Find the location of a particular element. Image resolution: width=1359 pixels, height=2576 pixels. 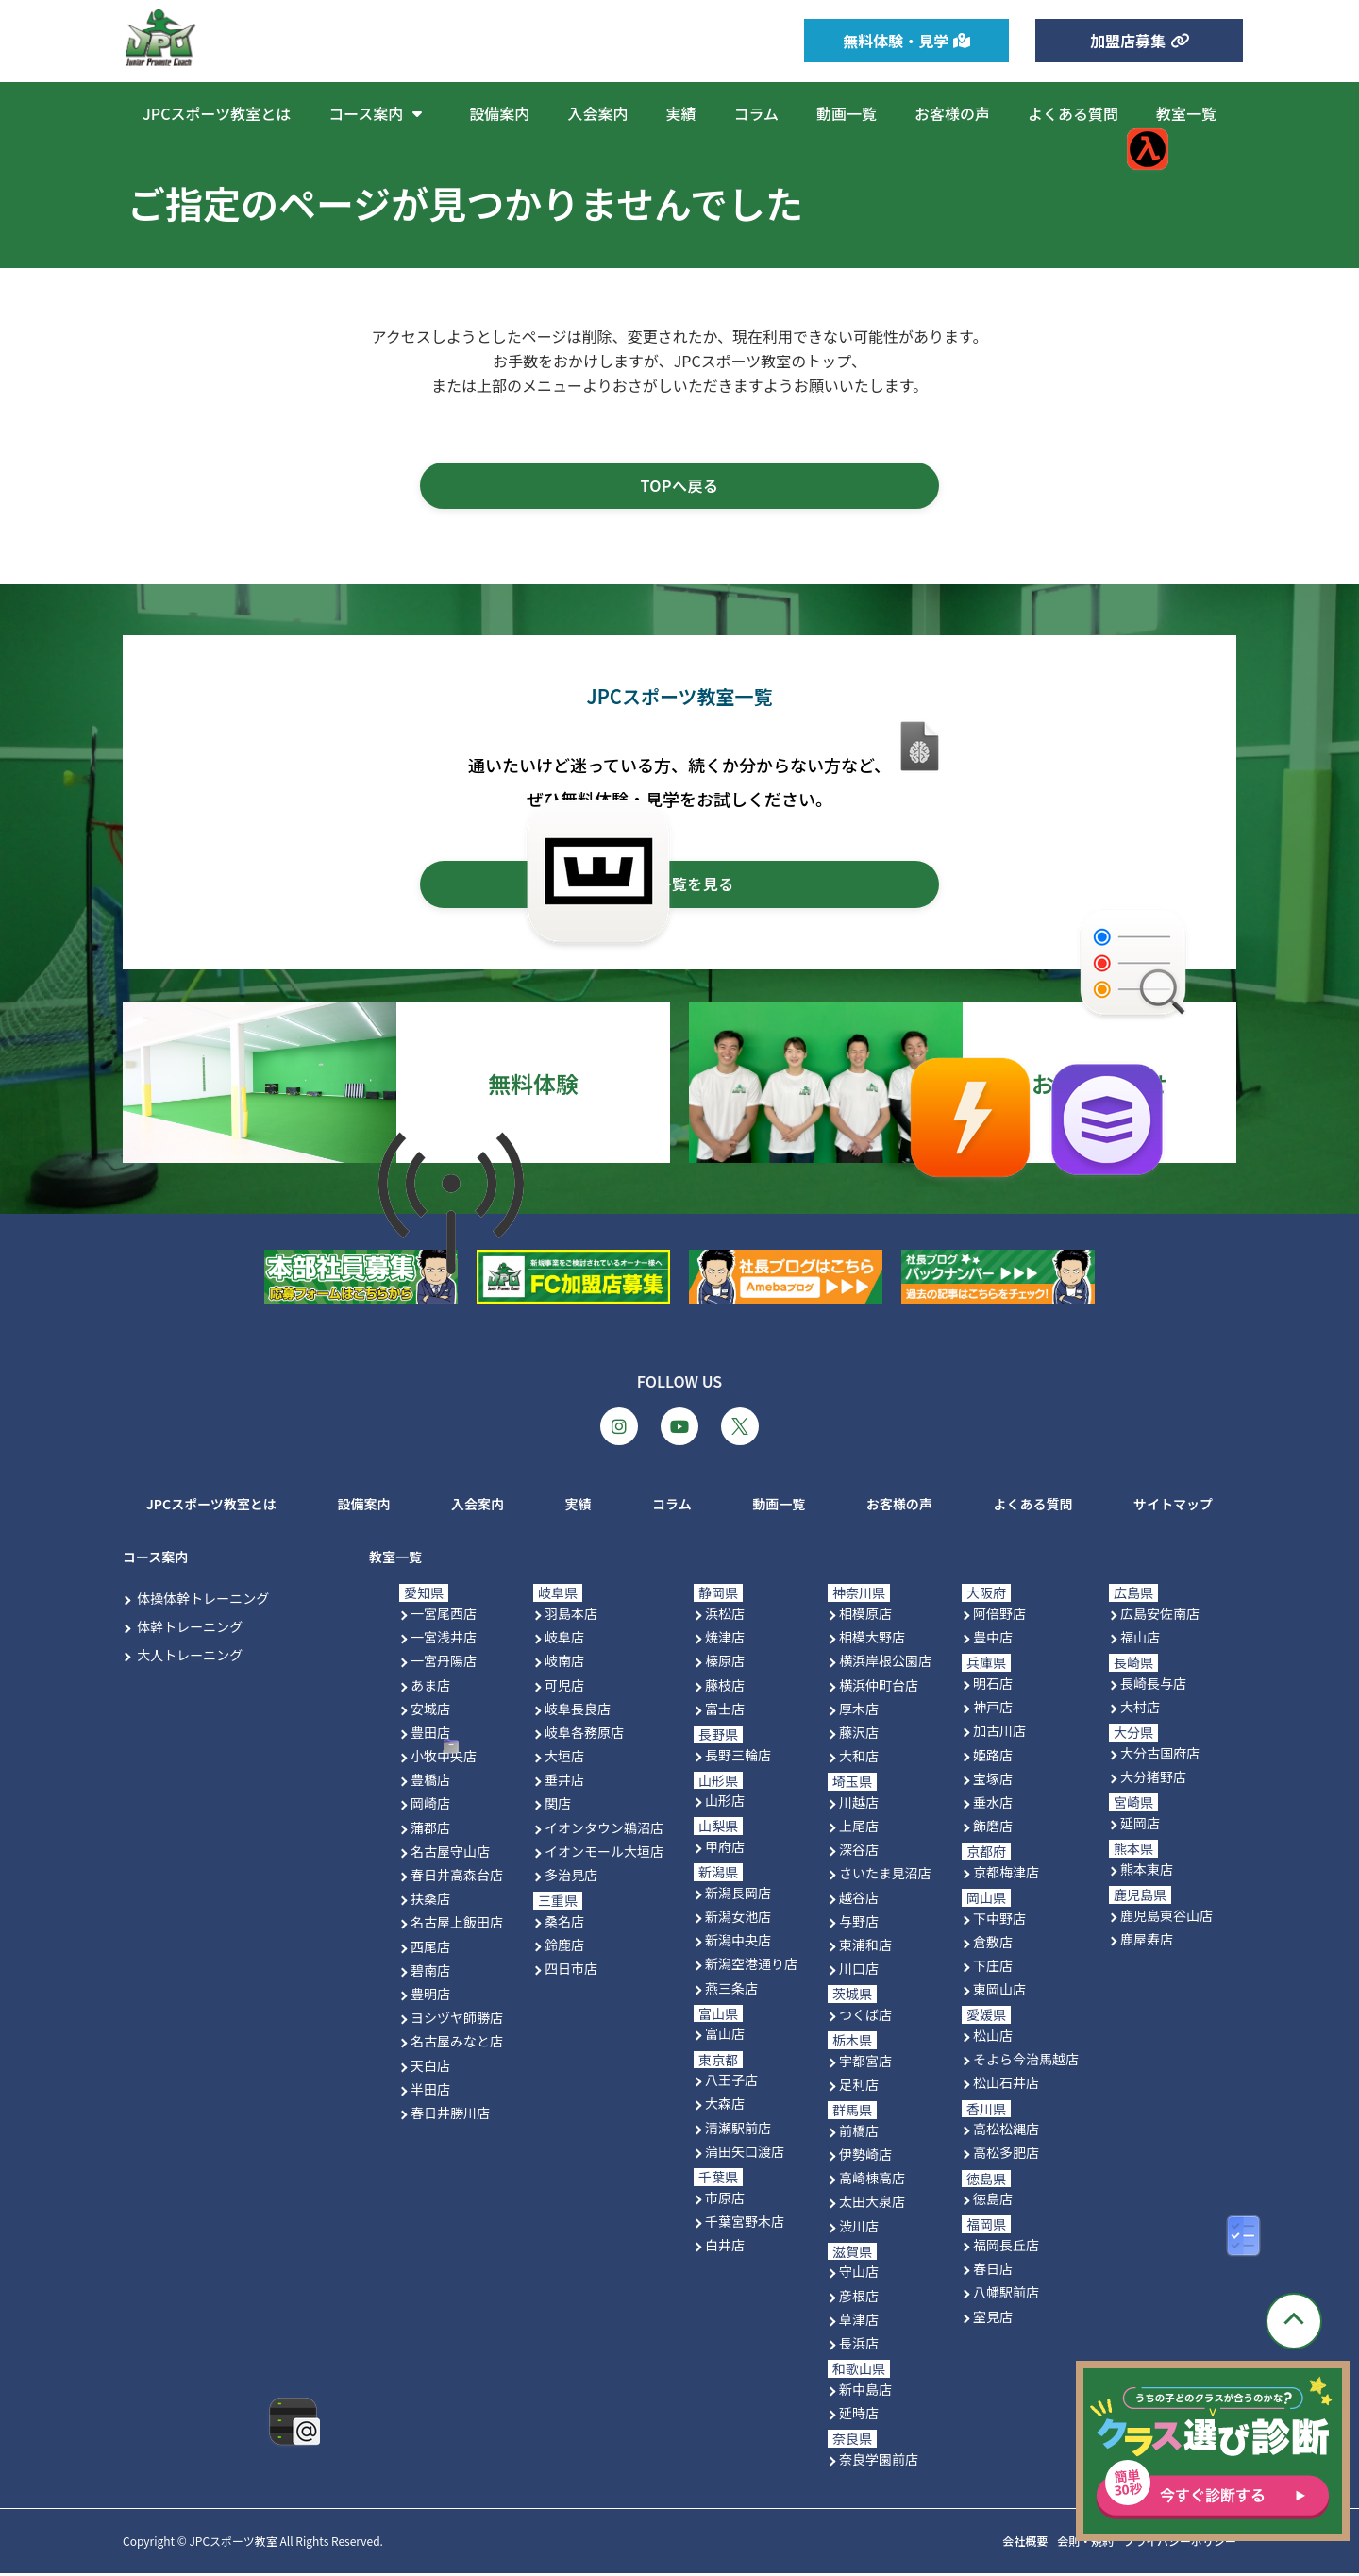

open wootility keyboard configuration app is located at coordinates (598, 871).